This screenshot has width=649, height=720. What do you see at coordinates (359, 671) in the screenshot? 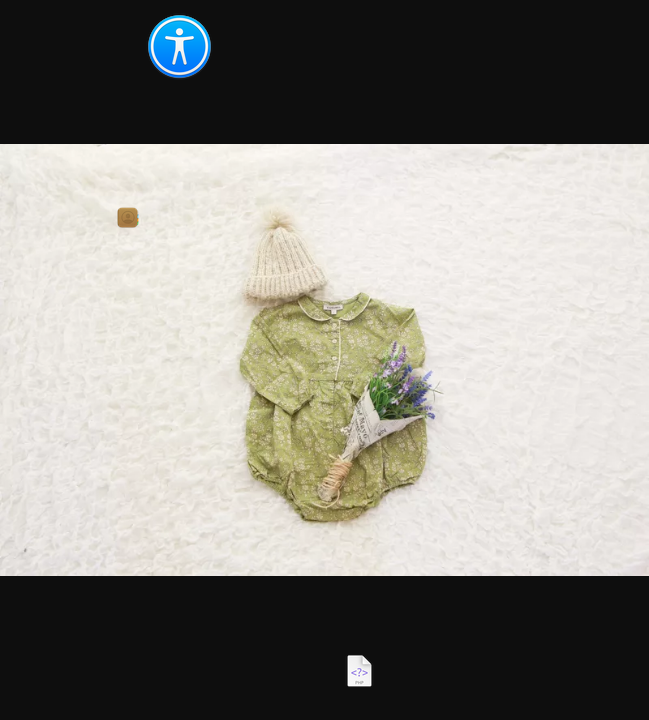
I see `a PHP source code file` at bounding box center [359, 671].